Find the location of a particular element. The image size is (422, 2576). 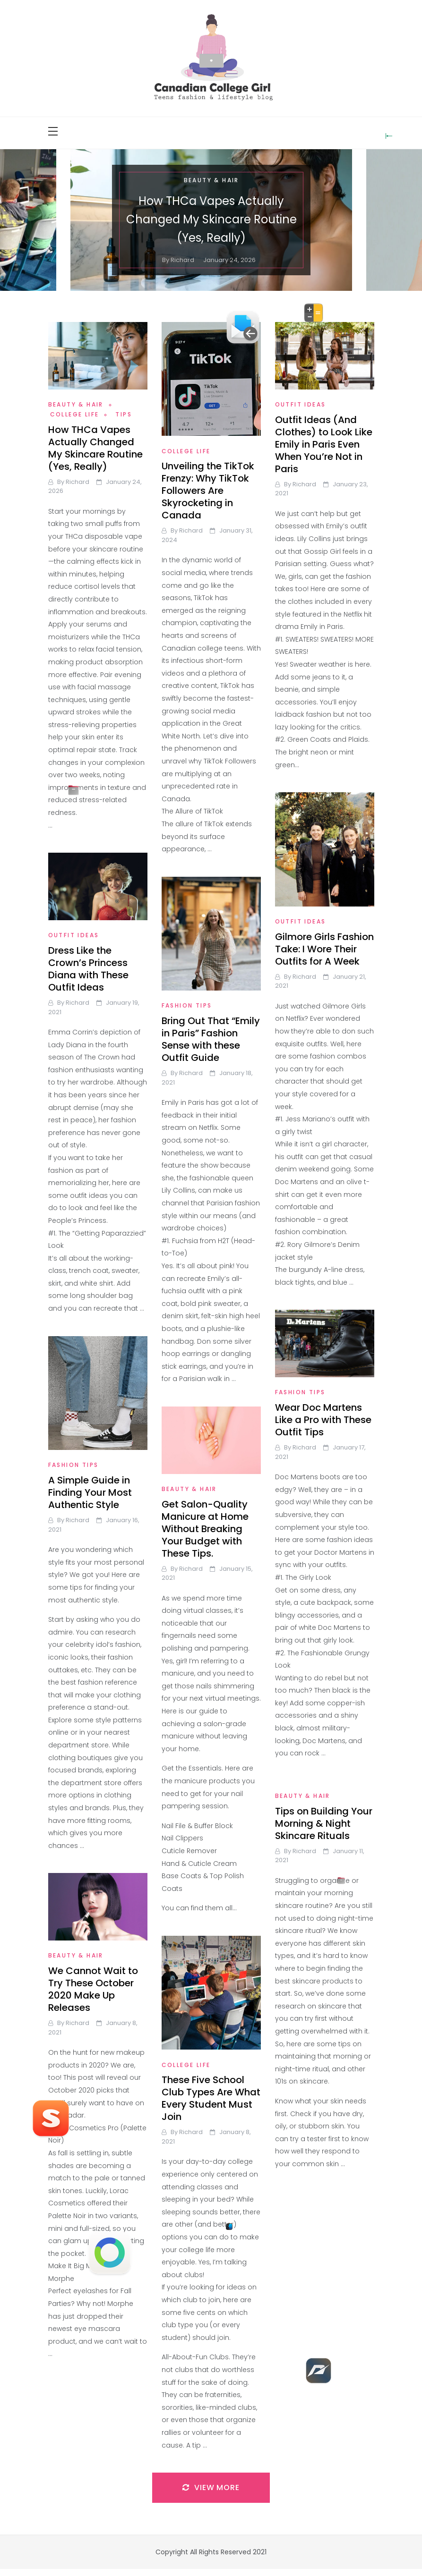

open the nautilus file manager is located at coordinates (341, 1881).